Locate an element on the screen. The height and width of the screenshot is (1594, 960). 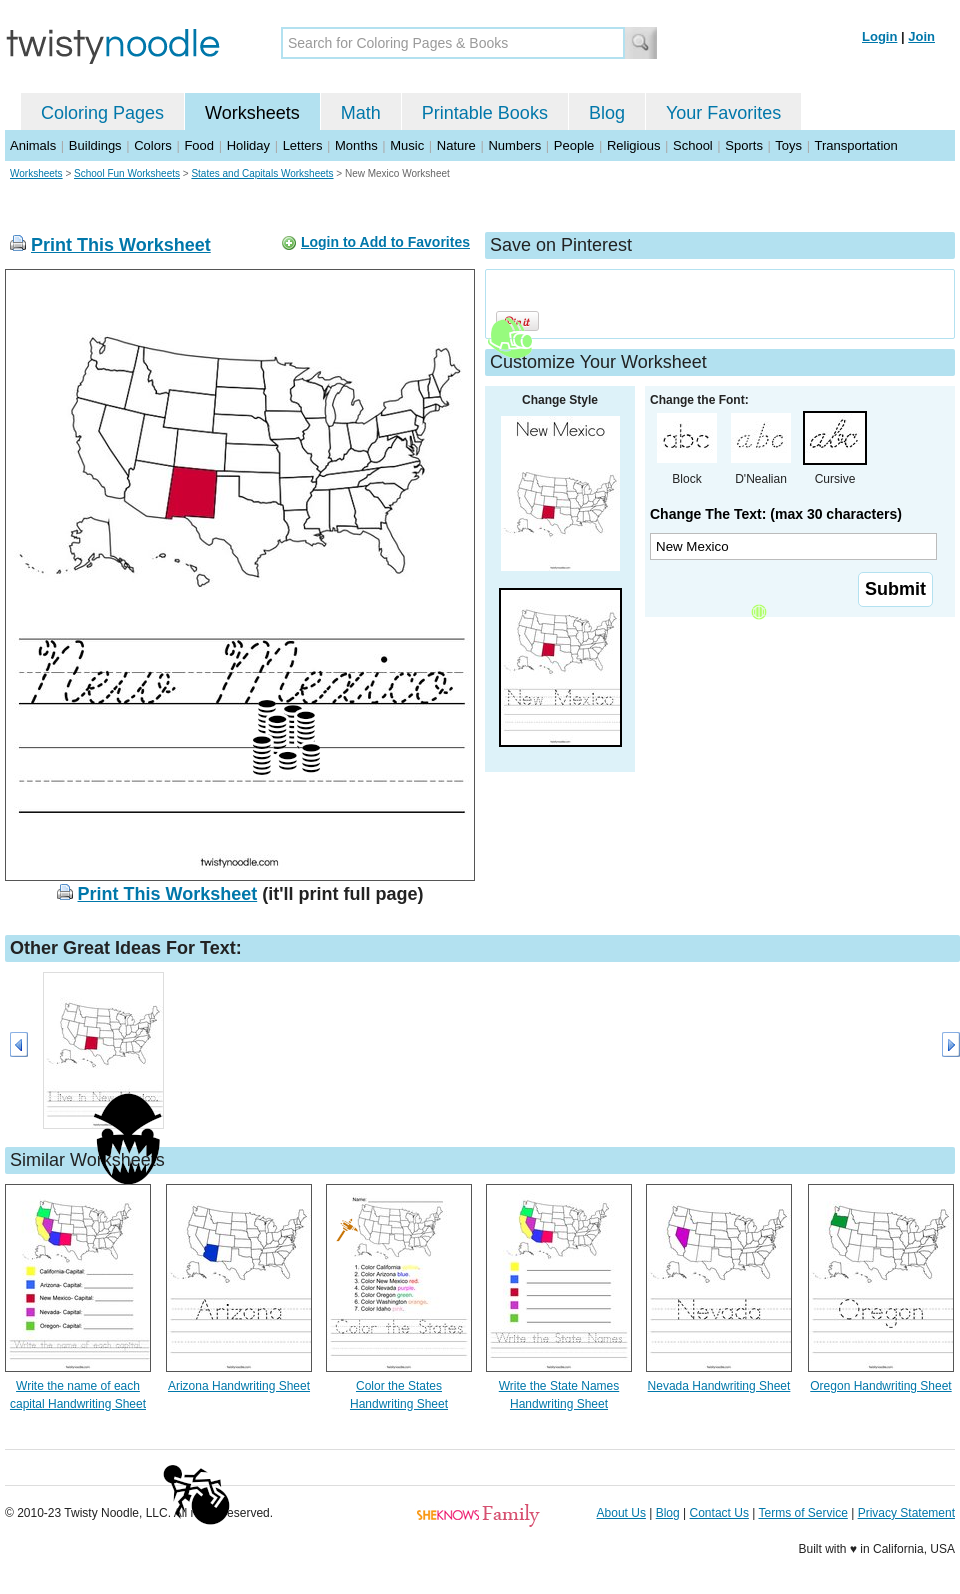
access defense or protection settings is located at coordinates (759, 612).